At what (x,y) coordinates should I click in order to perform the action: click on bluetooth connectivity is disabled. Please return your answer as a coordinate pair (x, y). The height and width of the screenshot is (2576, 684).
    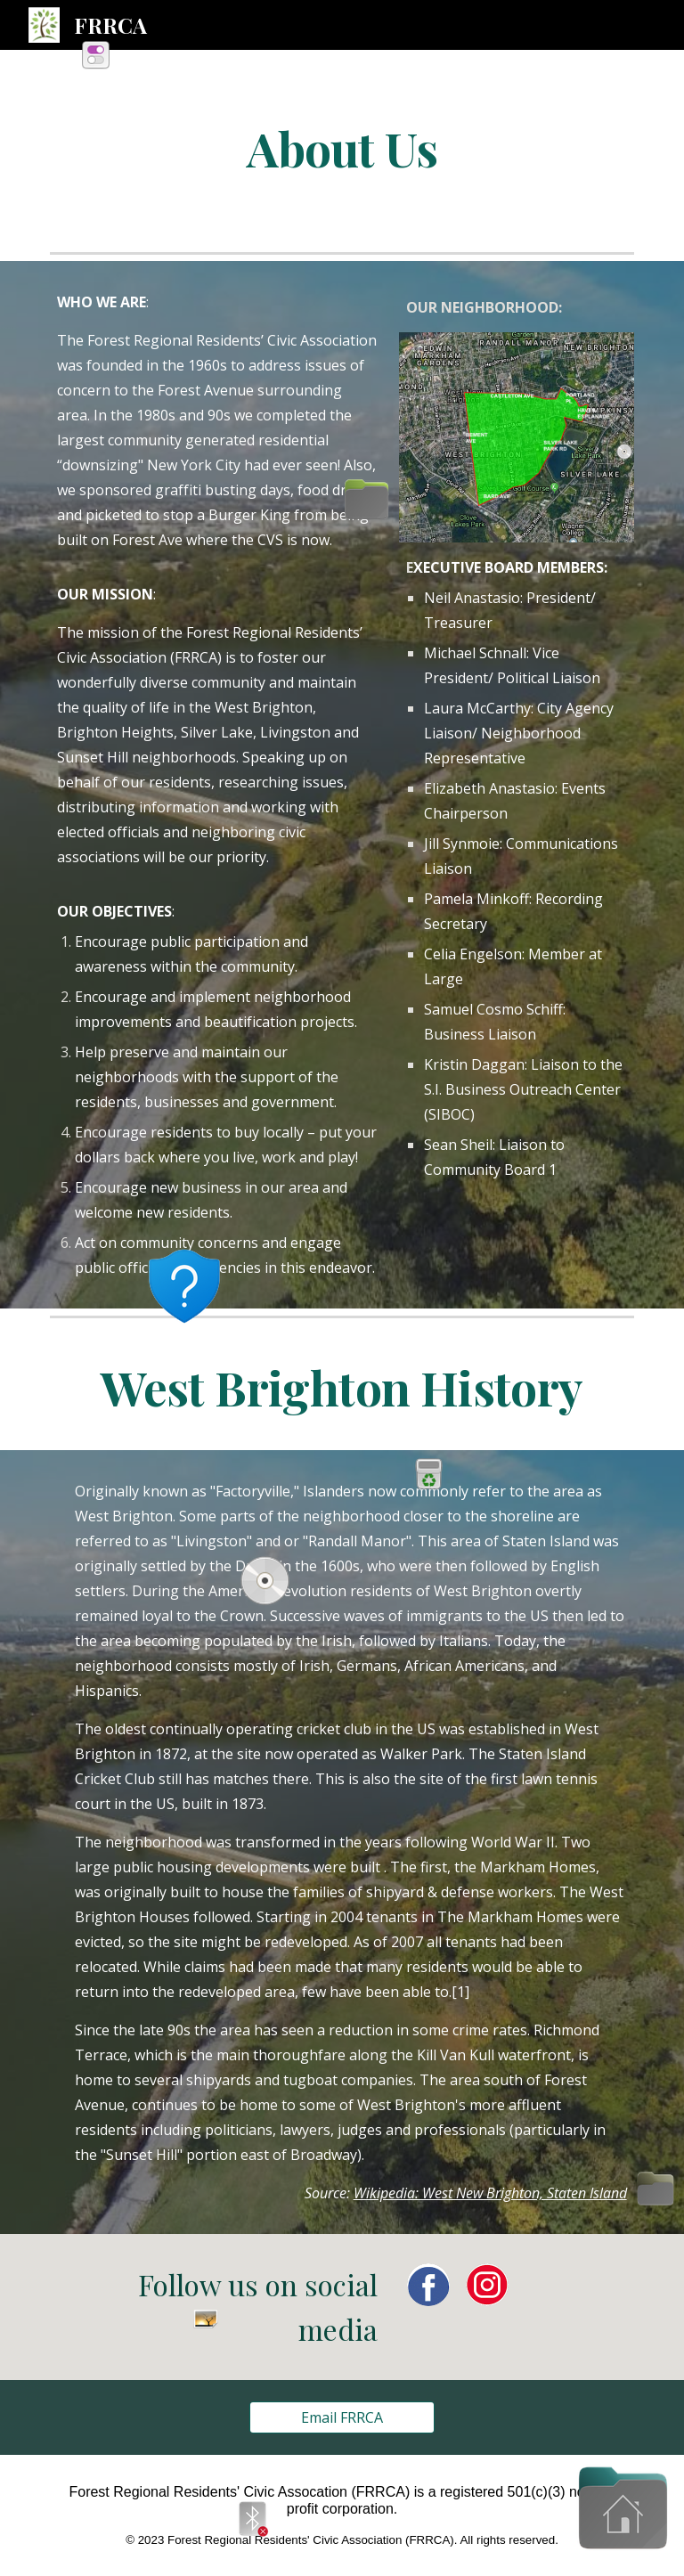
    Looking at the image, I should click on (252, 2518).